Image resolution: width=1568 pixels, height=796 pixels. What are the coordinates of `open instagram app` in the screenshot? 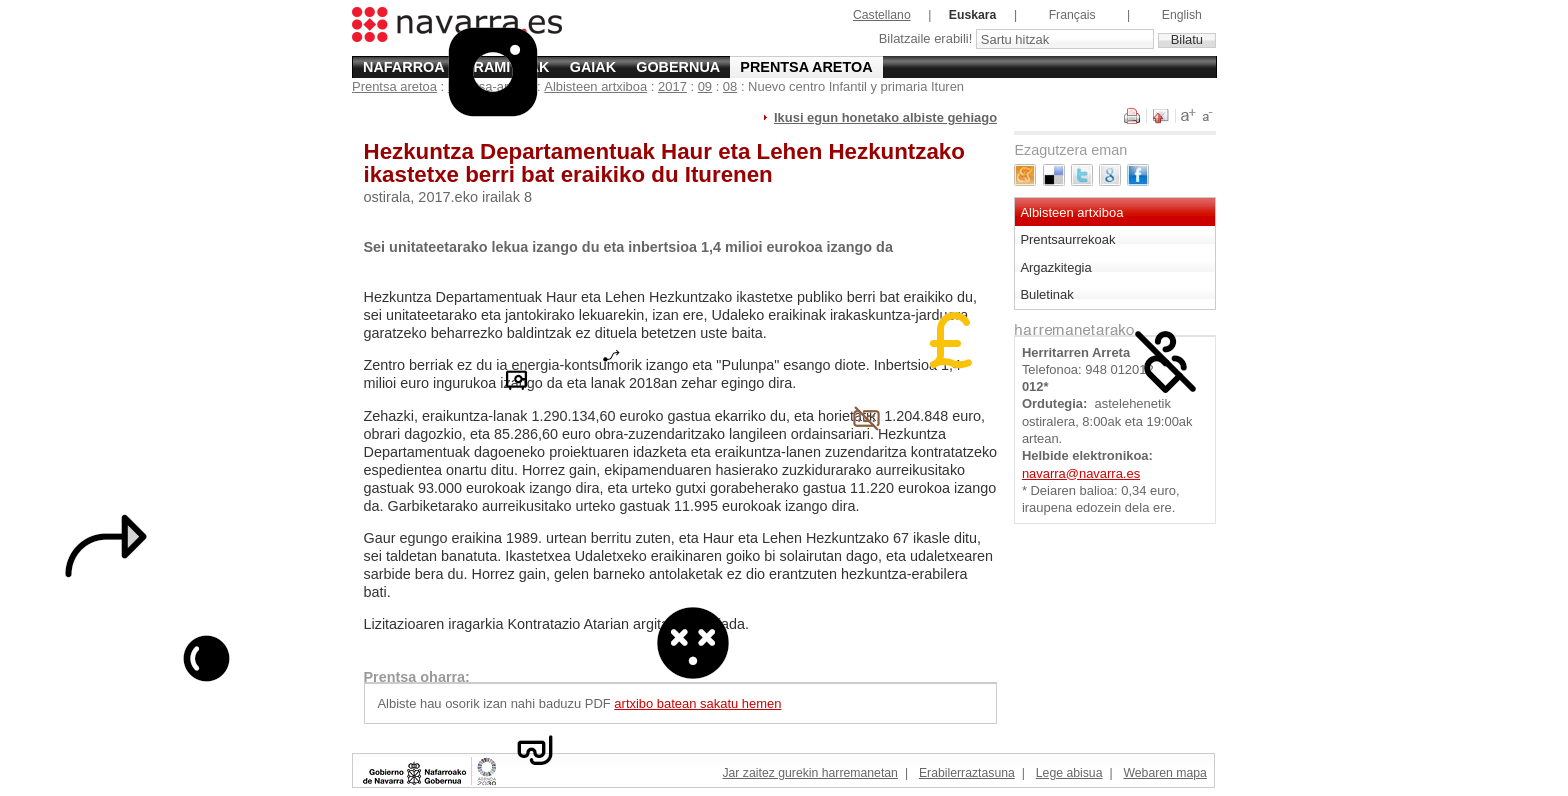 It's located at (493, 72).